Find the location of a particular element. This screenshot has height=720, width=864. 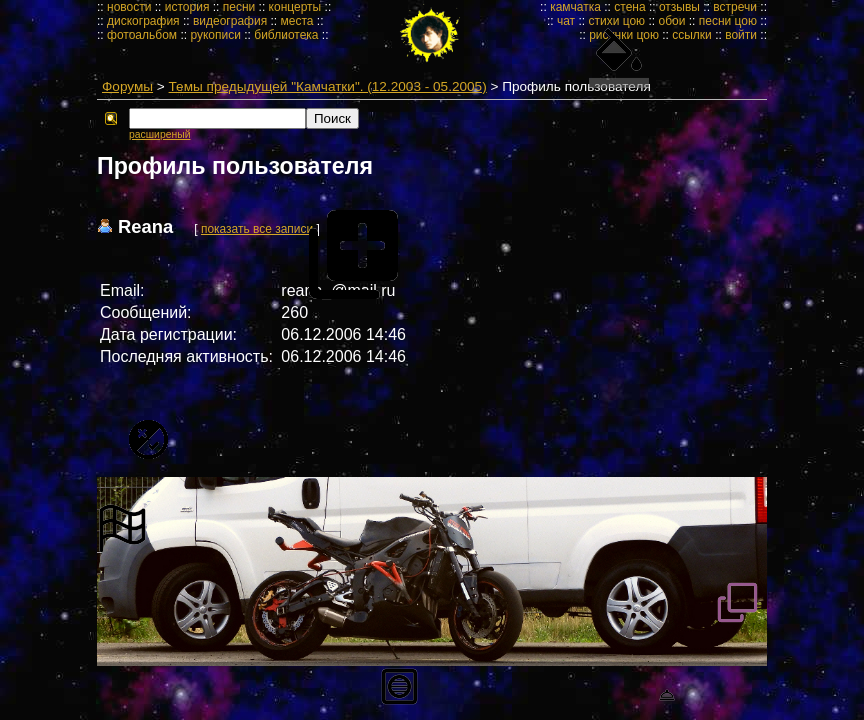

copy to clipboard is located at coordinates (737, 602).